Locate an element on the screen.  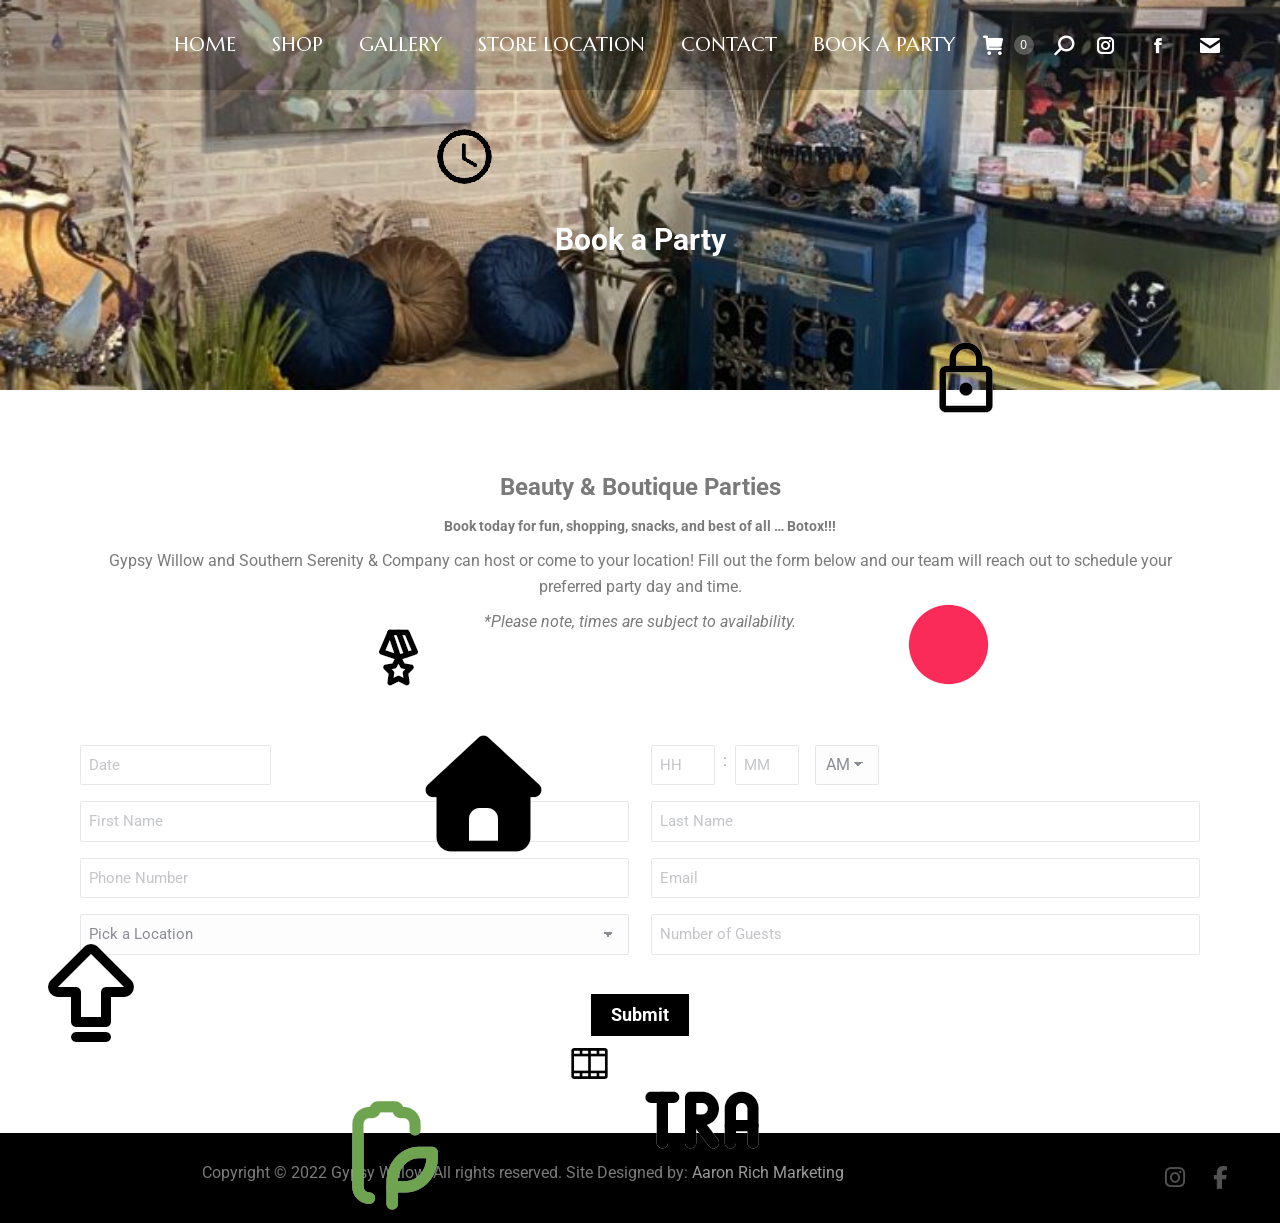
view video or film content is located at coordinates (589, 1063).